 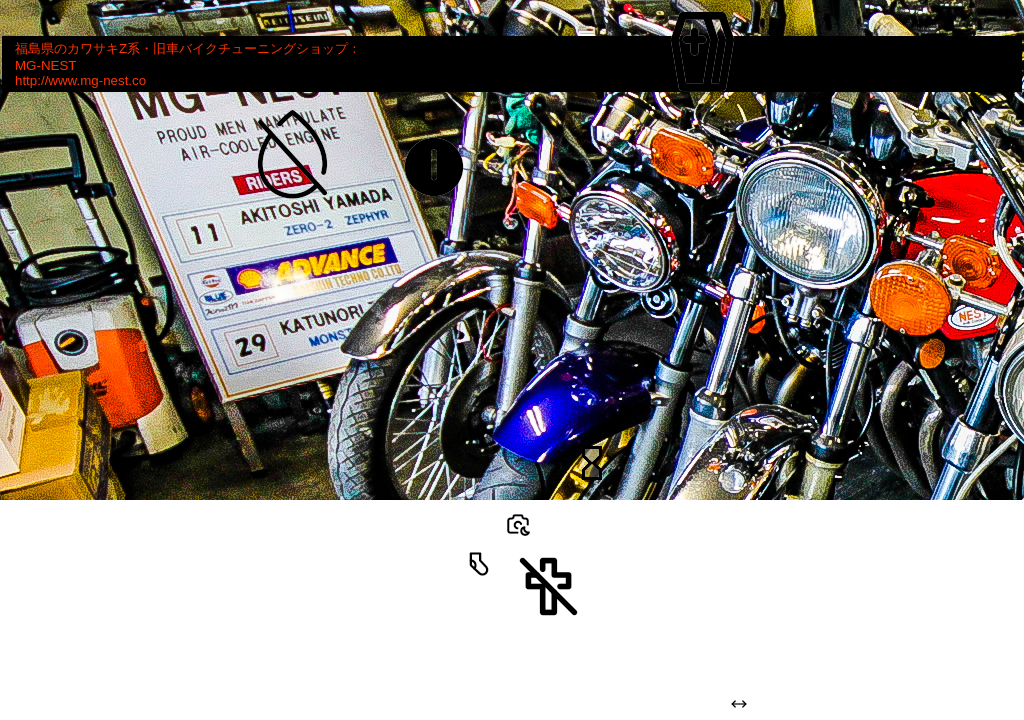 I want to click on switch to night mode camera, so click(x=518, y=524).